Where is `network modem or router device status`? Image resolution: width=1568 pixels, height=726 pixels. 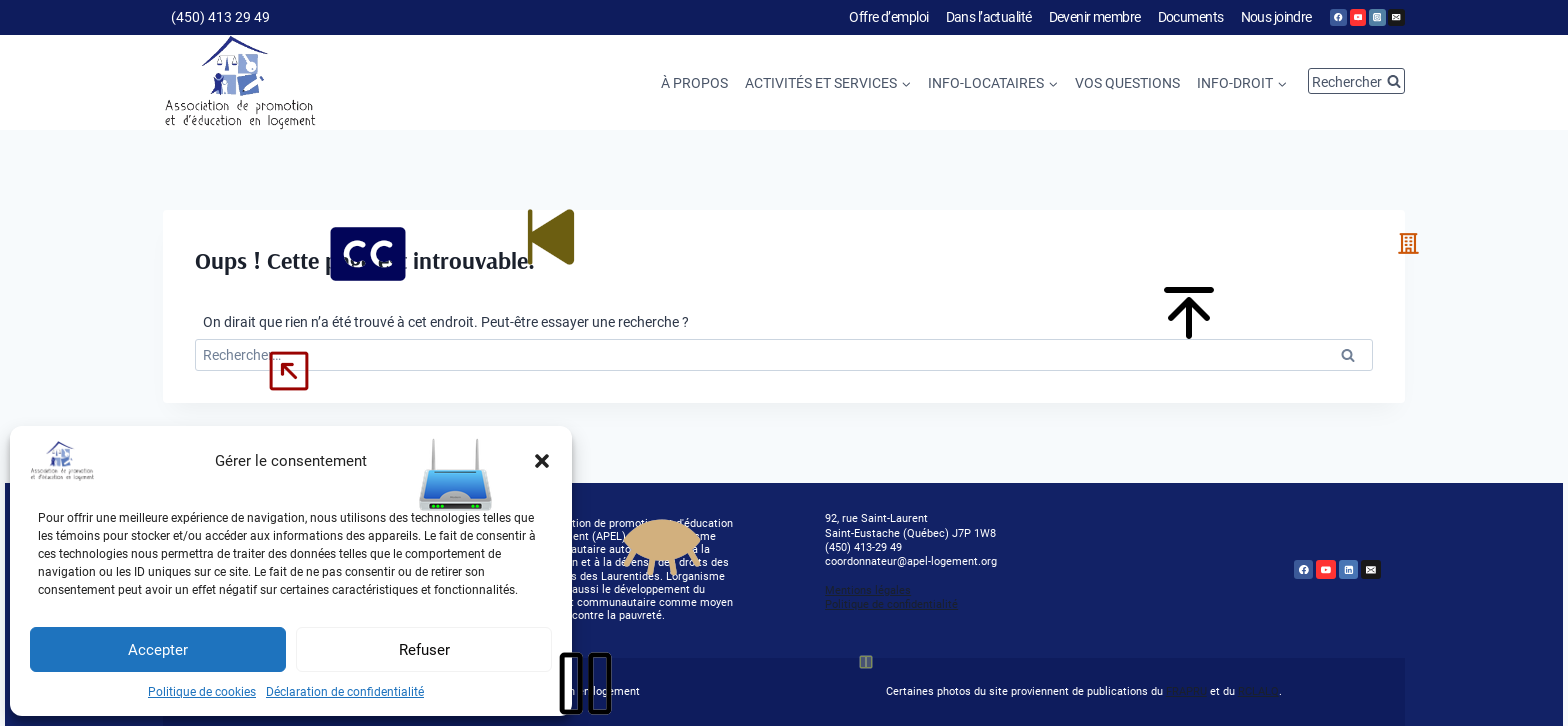
network modem or router device status is located at coordinates (455, 474).